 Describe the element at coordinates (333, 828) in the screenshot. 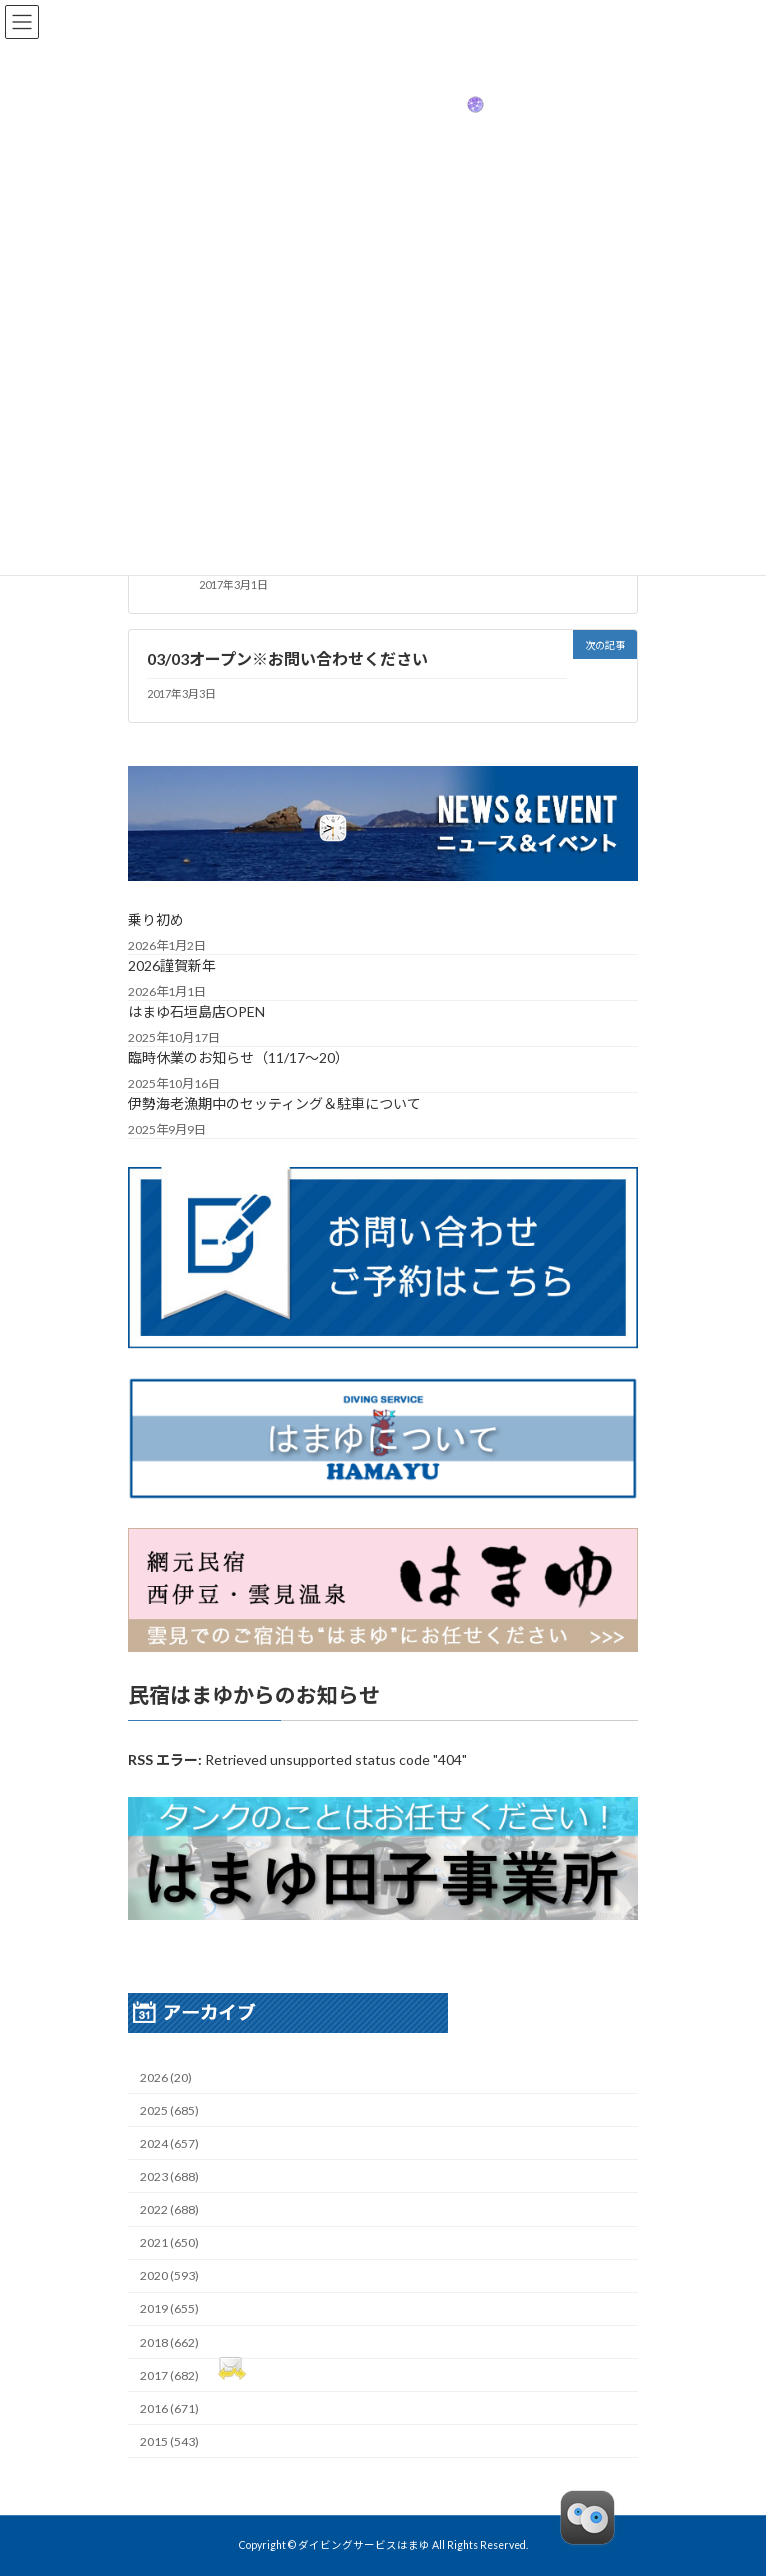

I see `open the clock app` at that location.